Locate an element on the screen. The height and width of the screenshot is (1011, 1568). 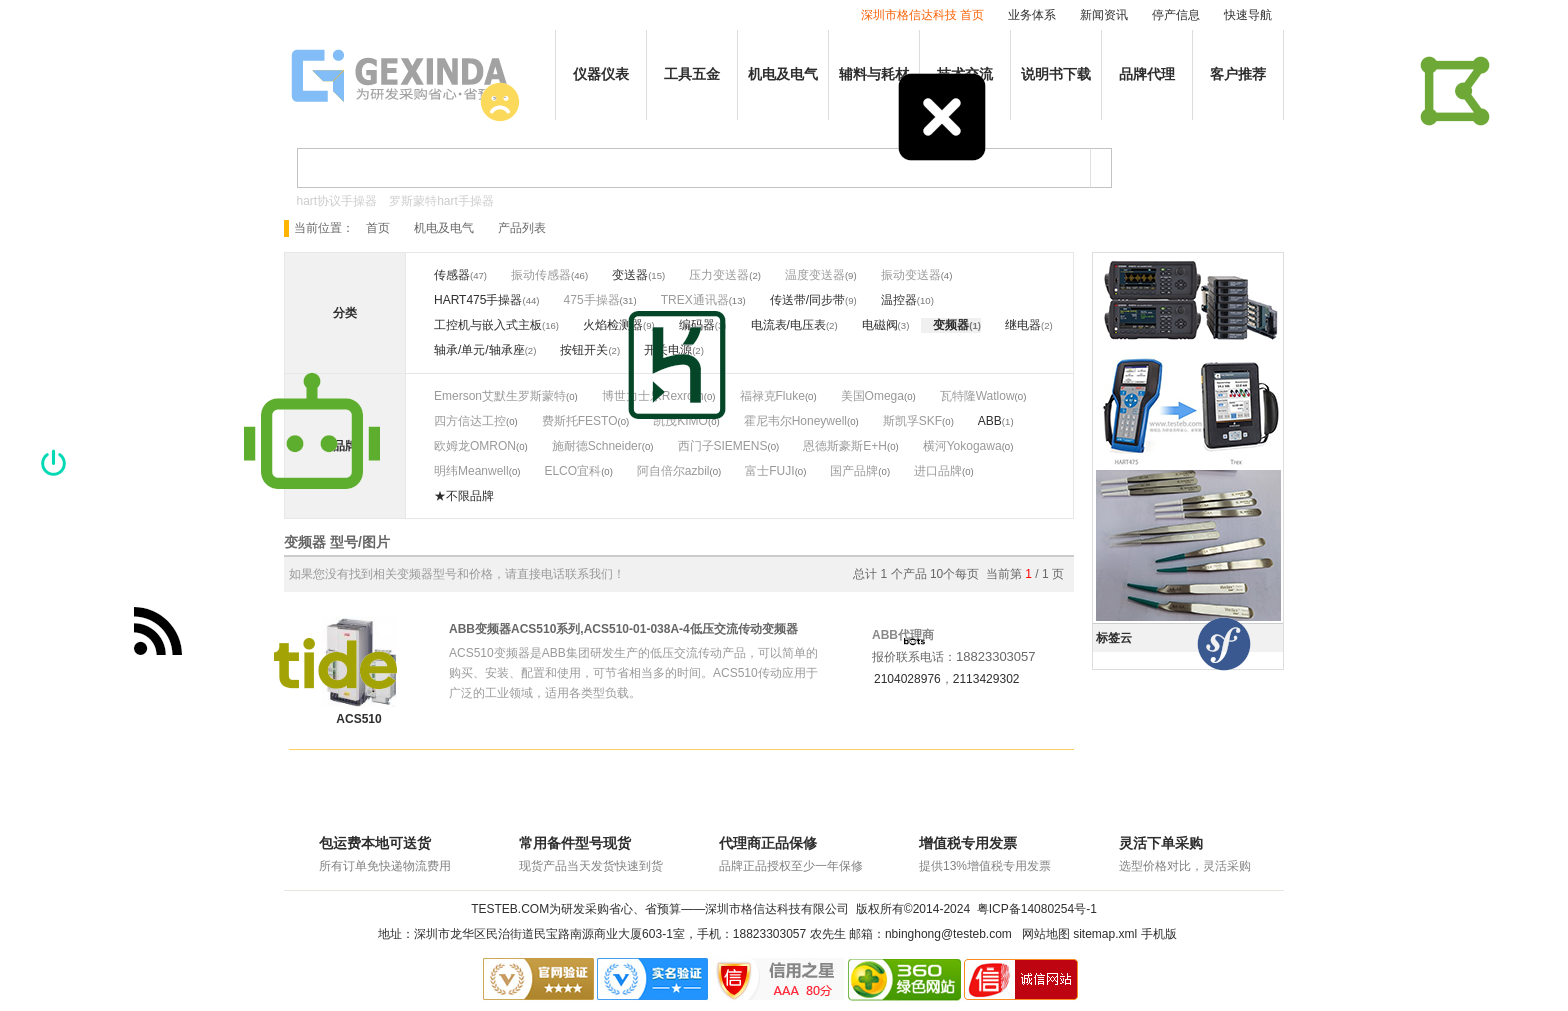
draw a custom polygon shape is located at coordinates (1455, 91).